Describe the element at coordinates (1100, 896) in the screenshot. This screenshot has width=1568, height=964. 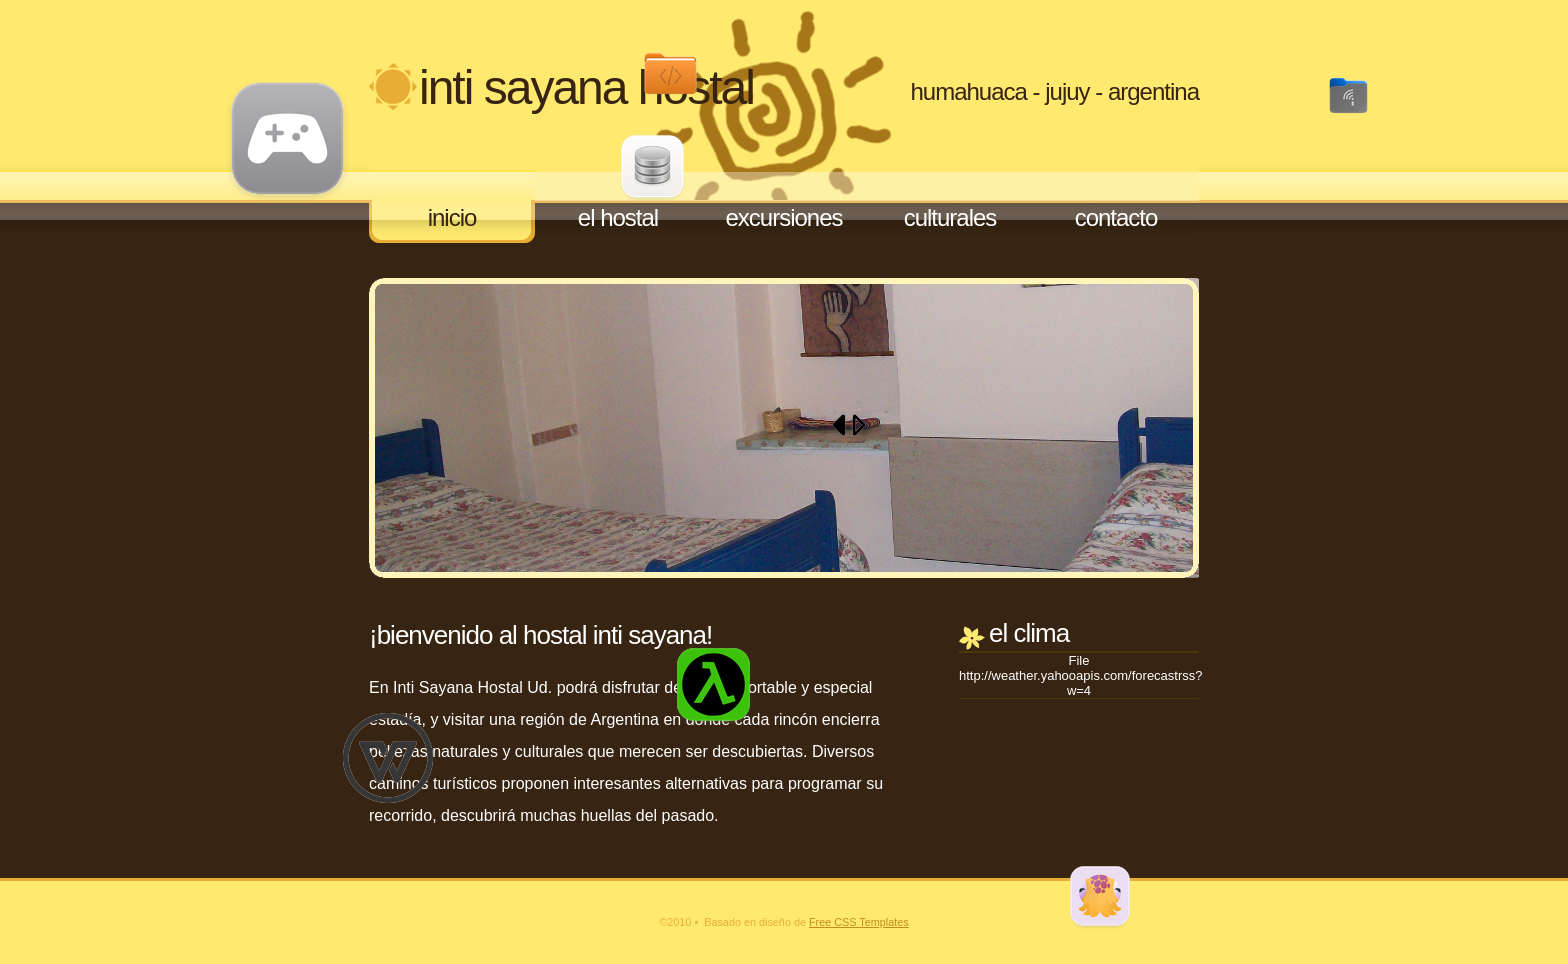
I see `open the cuttlefish icon viewer app` at that location.